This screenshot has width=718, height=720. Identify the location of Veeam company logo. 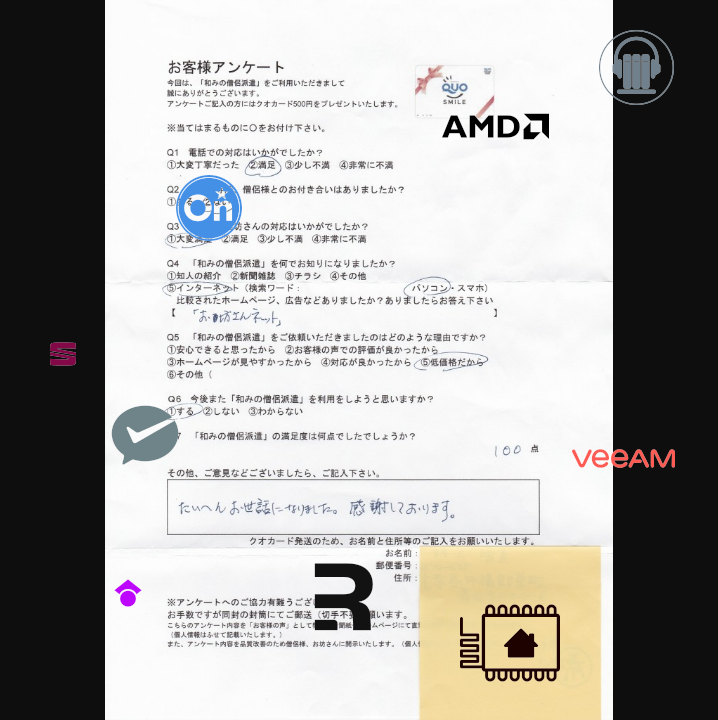
(623, 458).